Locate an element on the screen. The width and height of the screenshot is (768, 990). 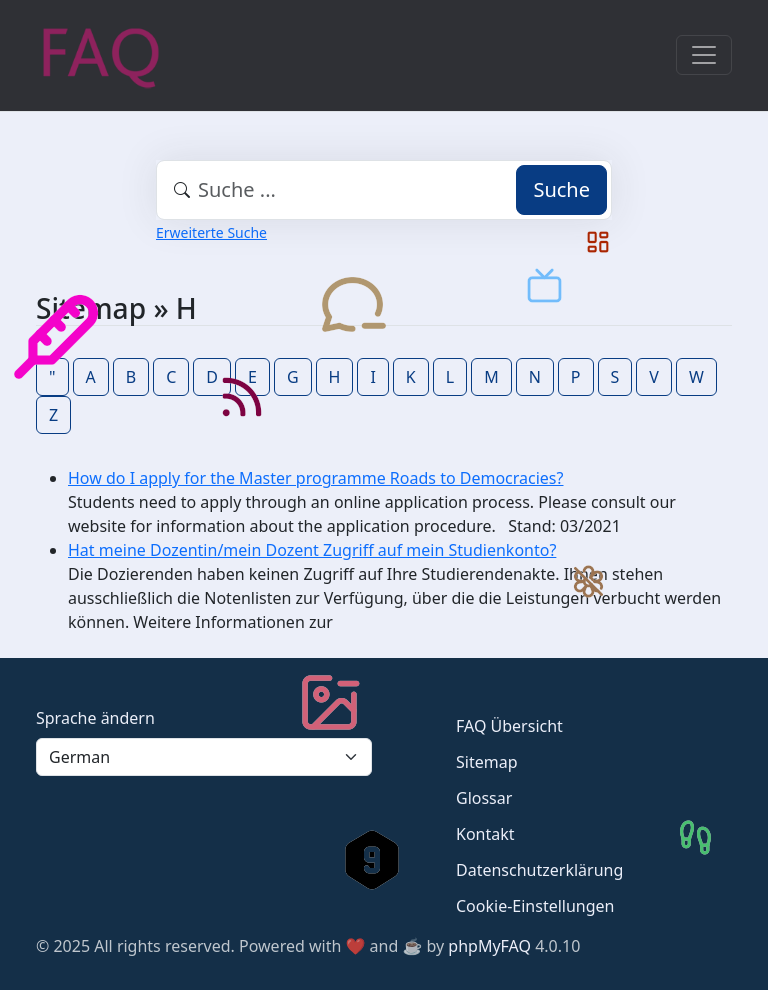
indicates step 9 in a multi-step process is located at coordinates (372, 860).